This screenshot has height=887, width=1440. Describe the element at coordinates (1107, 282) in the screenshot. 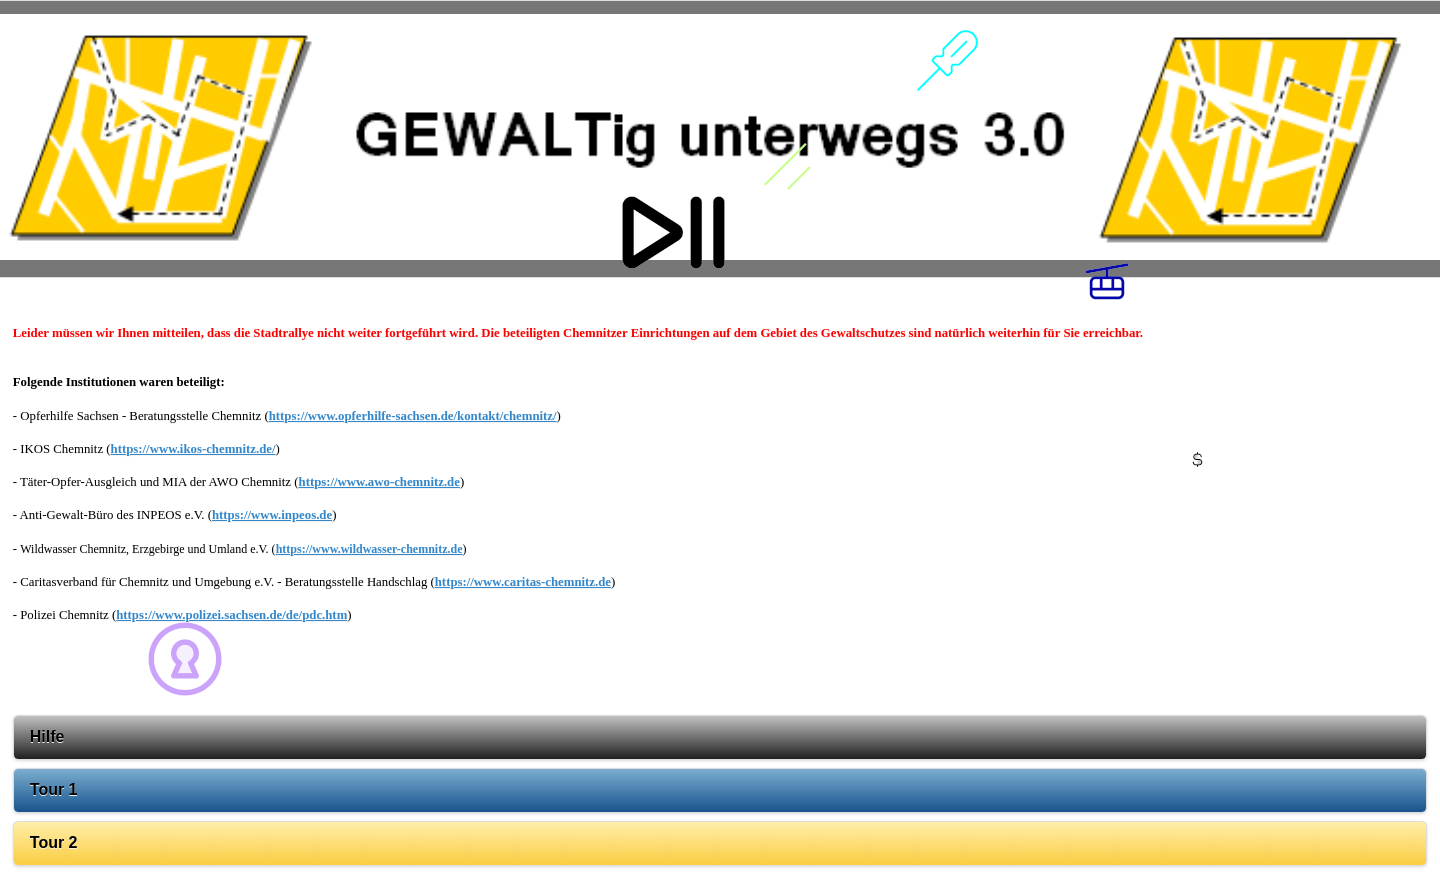

I see `access cable car or gondola transit information` at that location.